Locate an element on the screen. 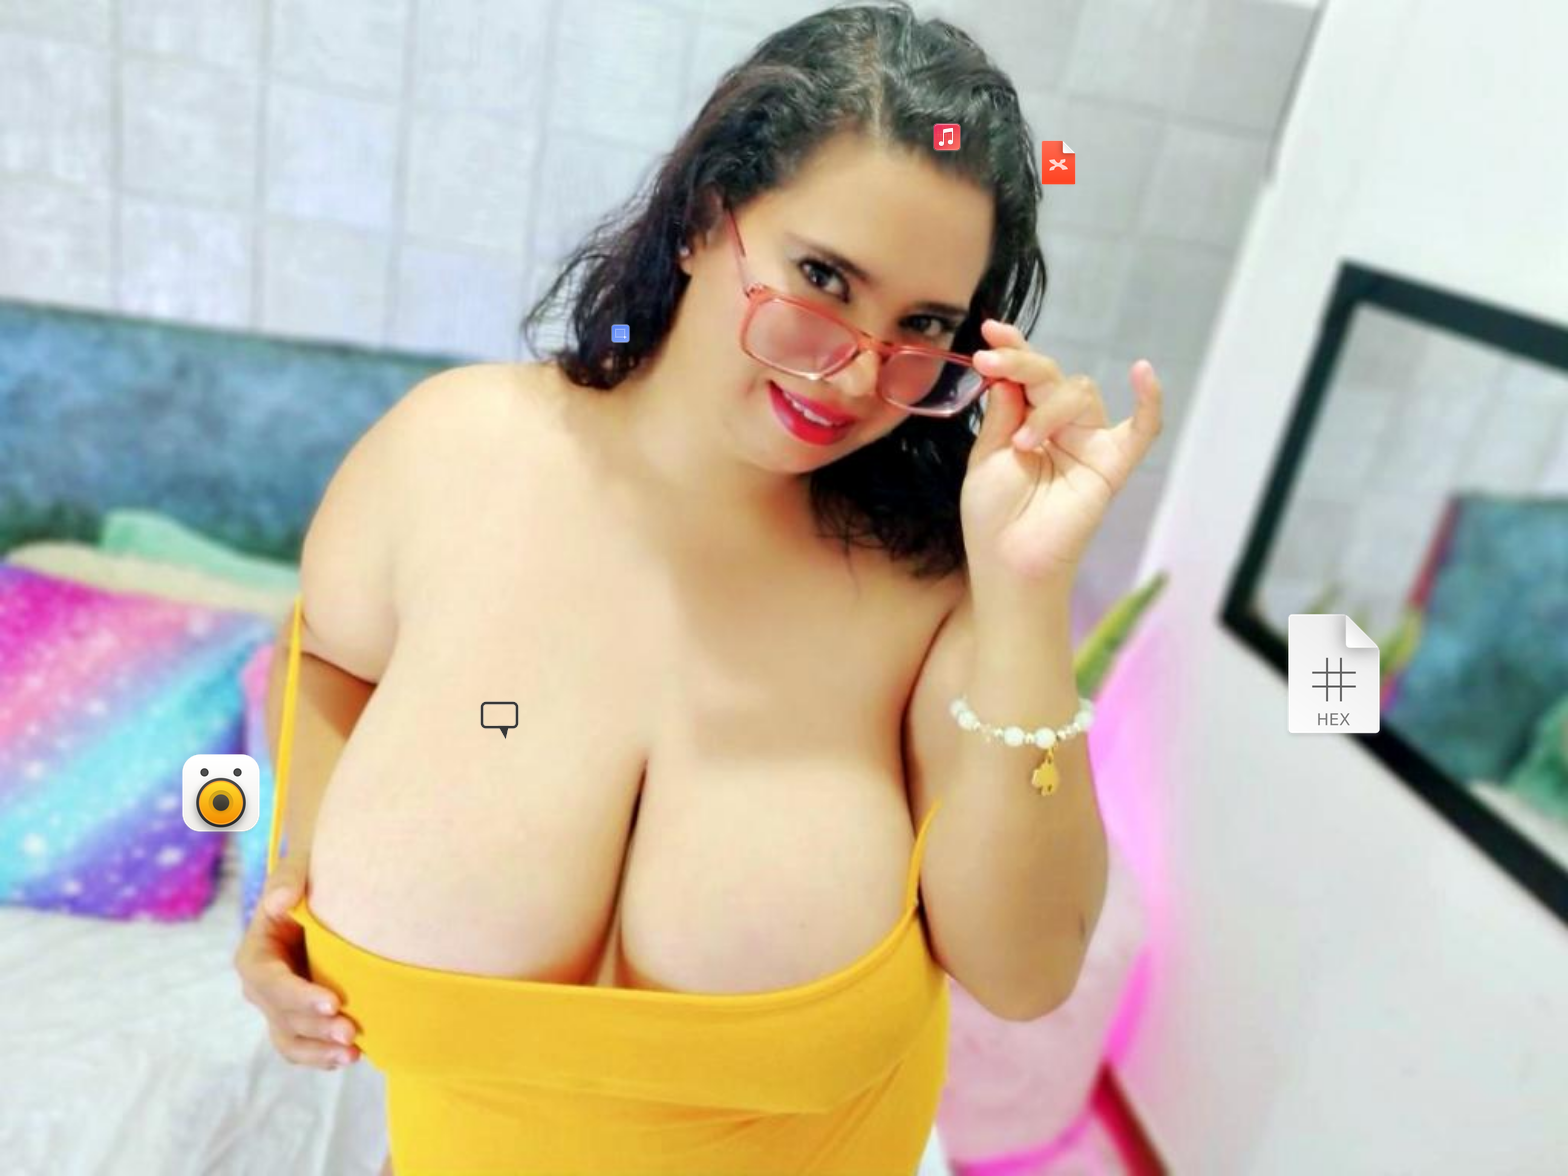  open an xmind mind mapping file is located at coordinates (1058, 163).